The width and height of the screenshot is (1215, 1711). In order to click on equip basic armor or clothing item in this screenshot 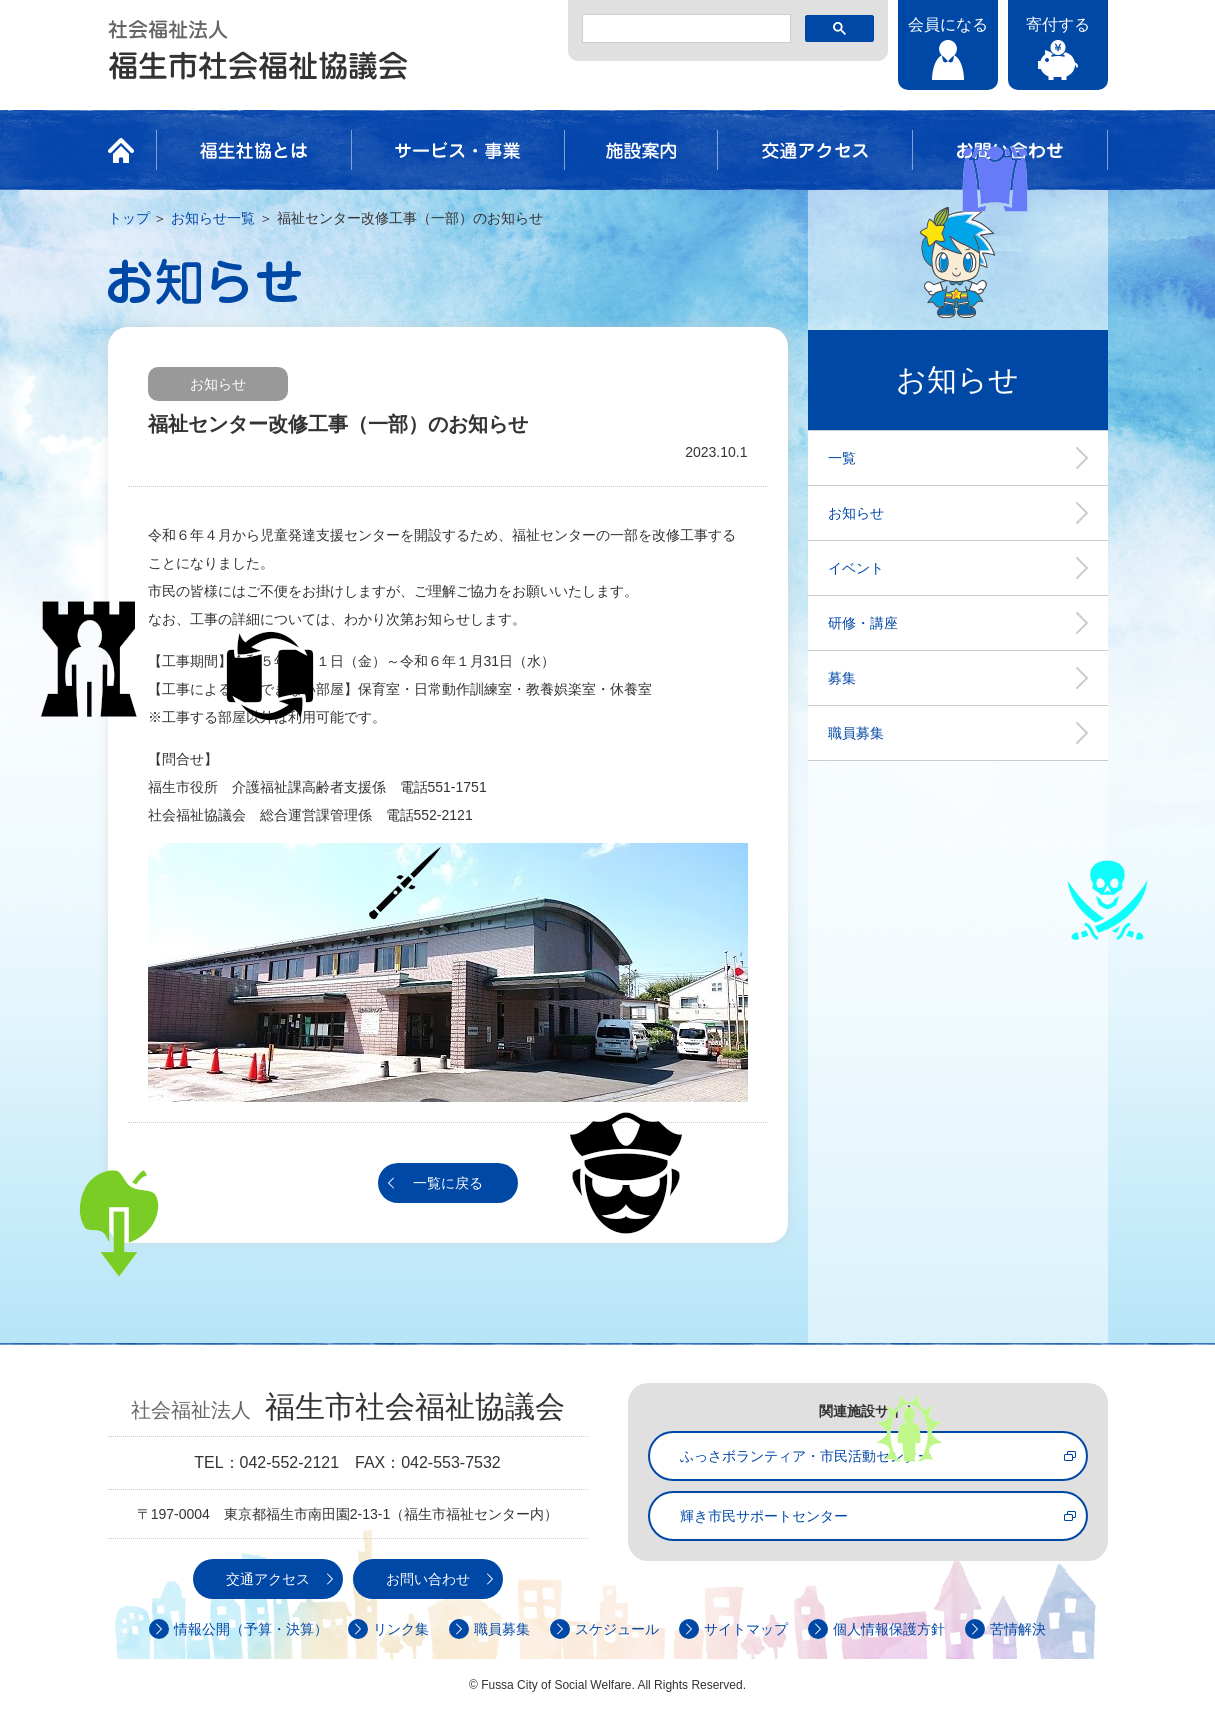, I will do `click(995, 179)`.